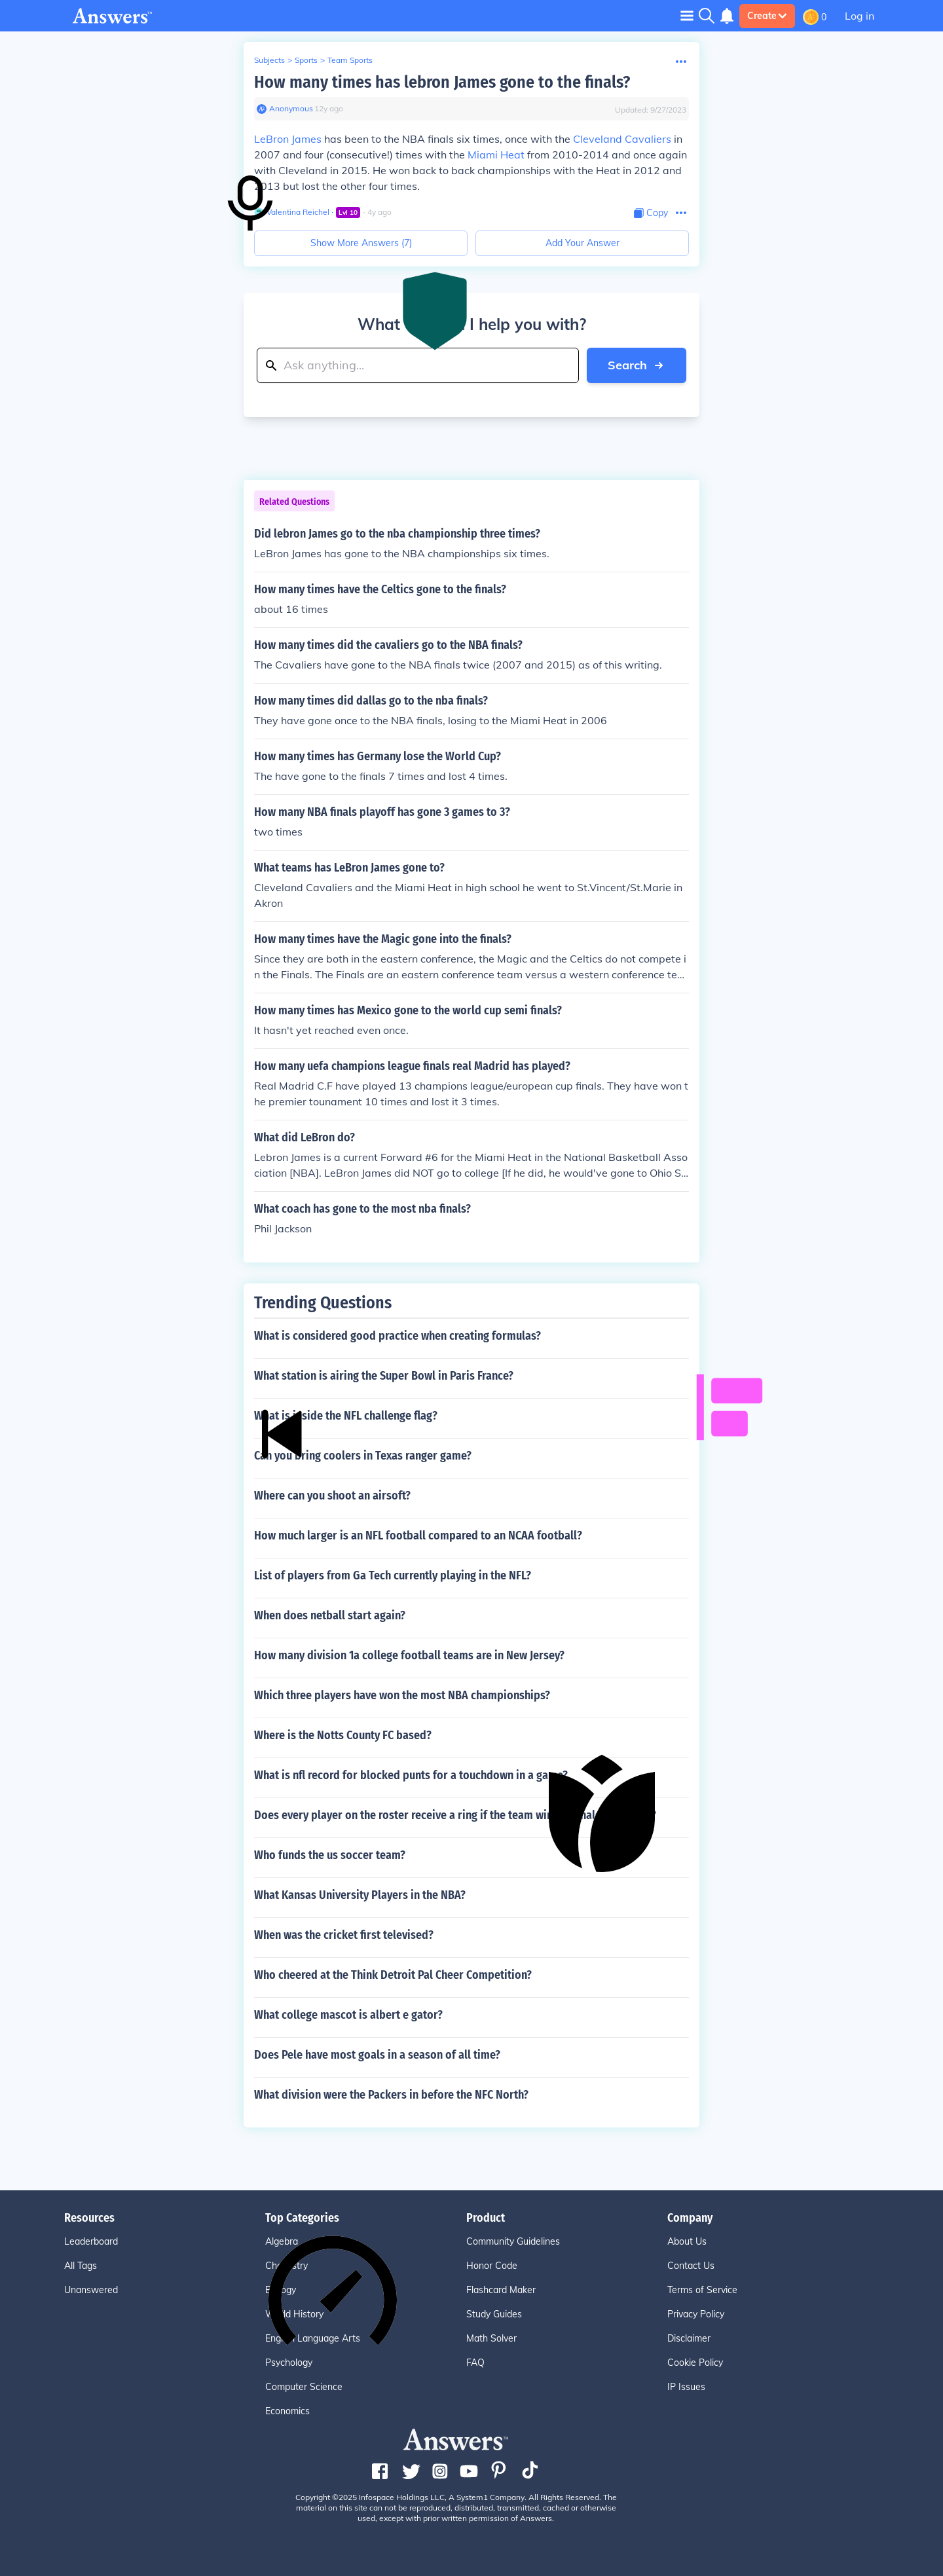 Image resolution: width=943 pixels, height=2576 pixels. Describe the element at coordinates (730, 1407) in the screenshot. I see `align selected items to the left edge` at that location.